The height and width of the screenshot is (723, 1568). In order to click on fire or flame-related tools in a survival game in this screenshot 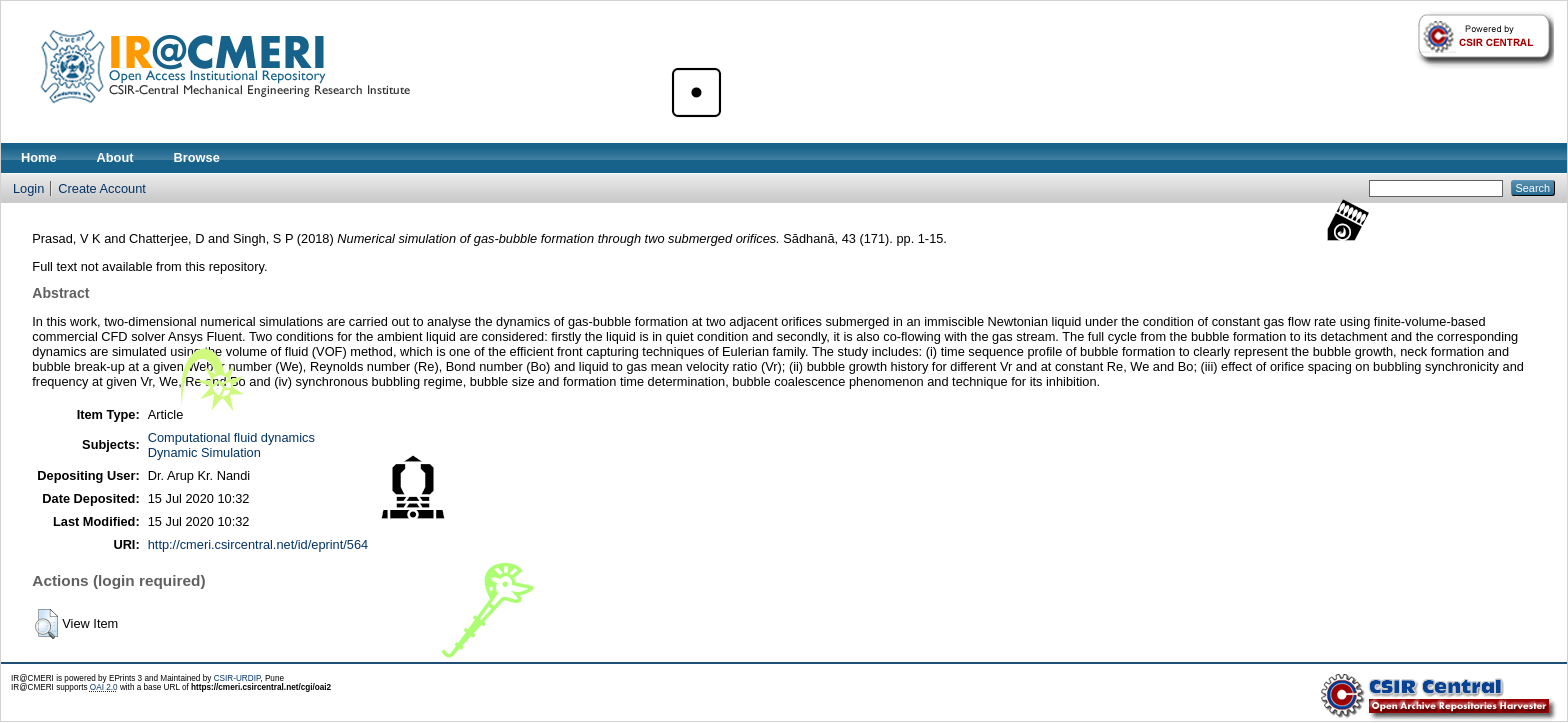, I will do `click(1348, 219)`.